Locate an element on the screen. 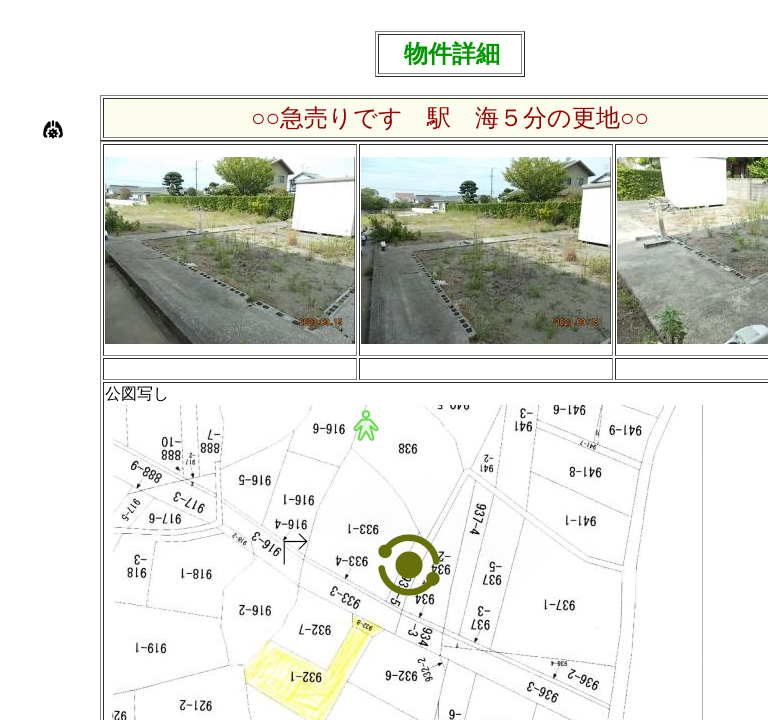 The width and height of the screenshot is (768, 720). indicates respiratory infection or lung disease is located at coordinates (53, 129).